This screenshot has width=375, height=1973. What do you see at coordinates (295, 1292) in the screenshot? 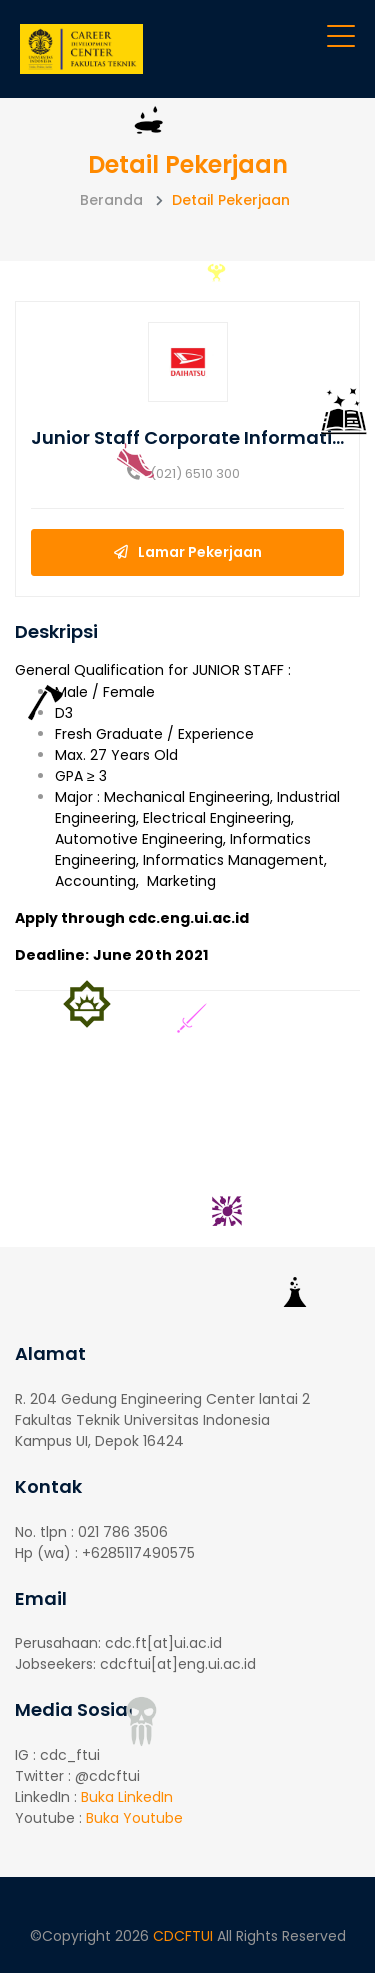
I see `indicates acid or corrosive substance in gameplay` at bounding box center [295, 1292].